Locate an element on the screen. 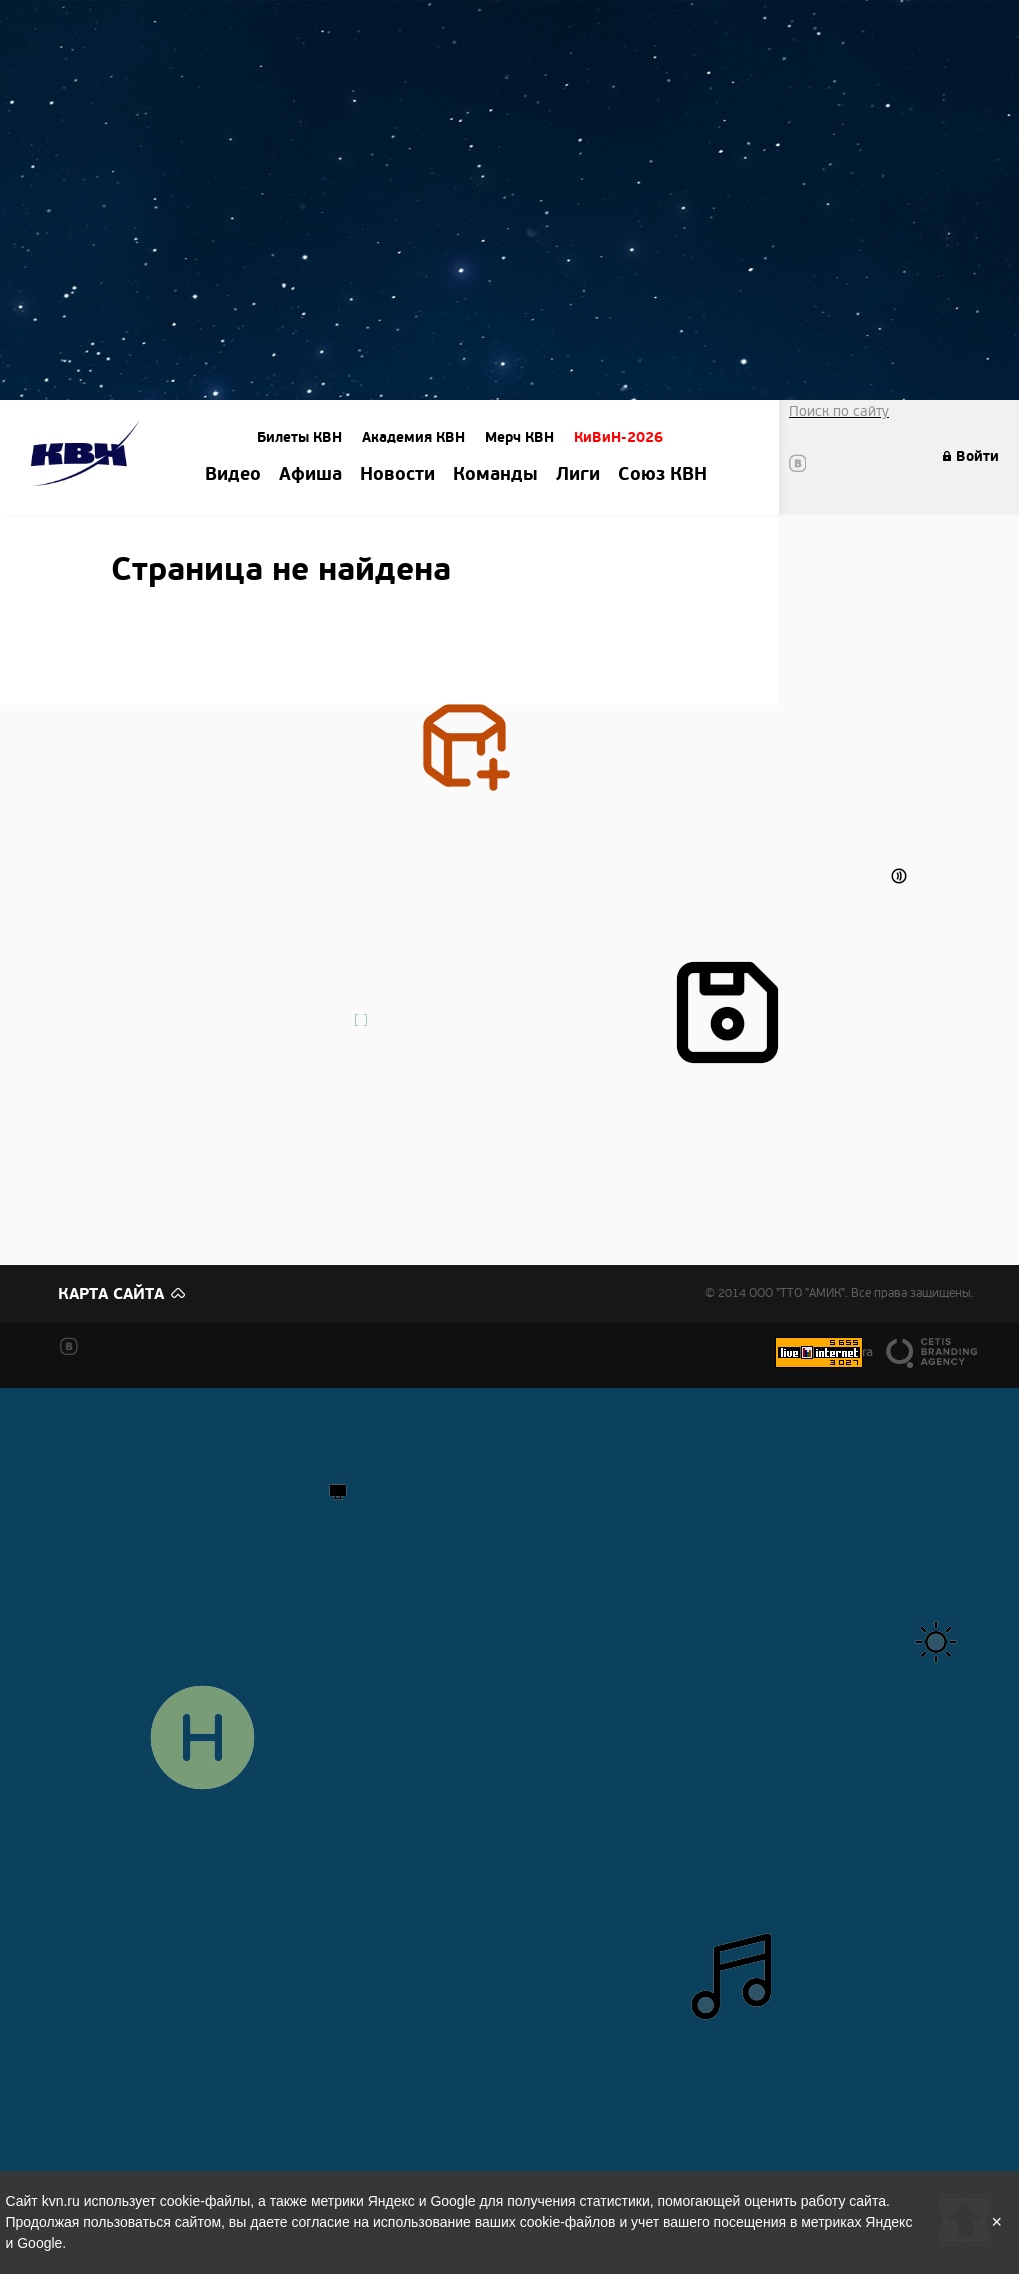  add a new 3D object or shape is located at coordinates (464, 745).